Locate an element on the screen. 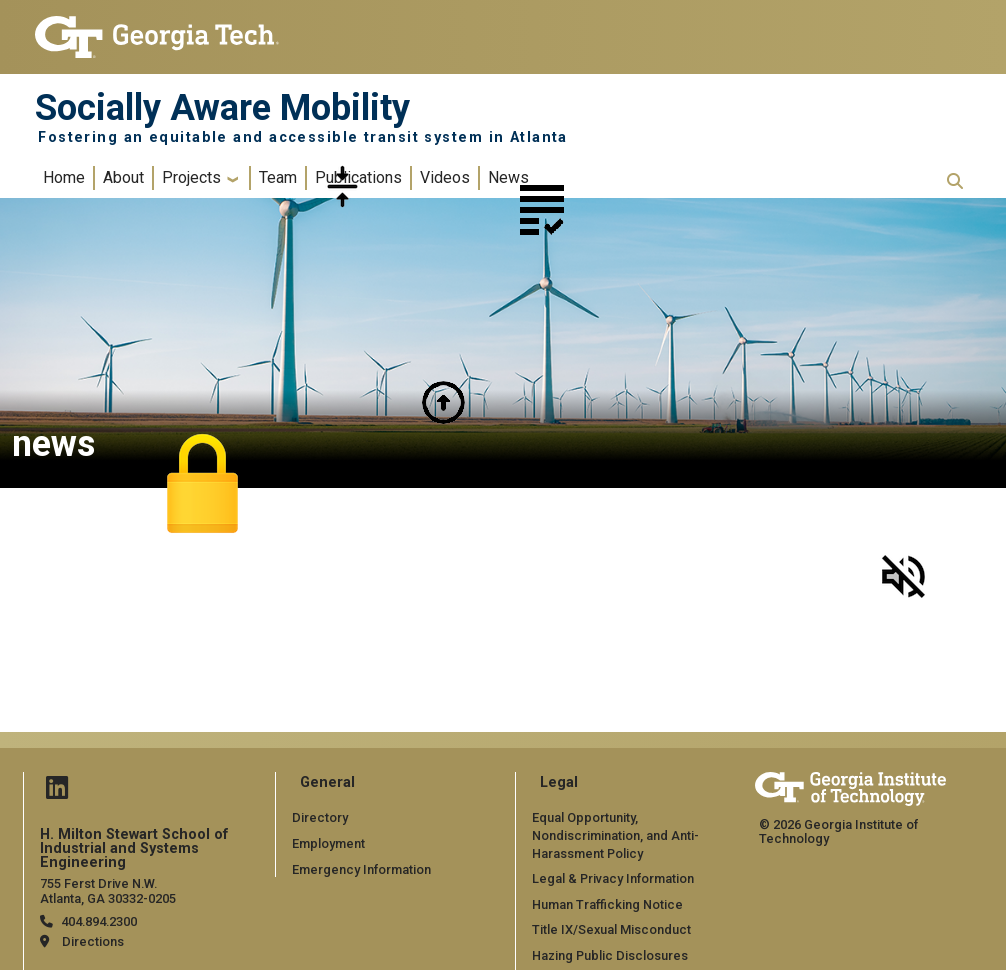 Image resolution: width=1006 pixels, height=970 pixels. mute audio or sound is located at coordinates (903, 576).